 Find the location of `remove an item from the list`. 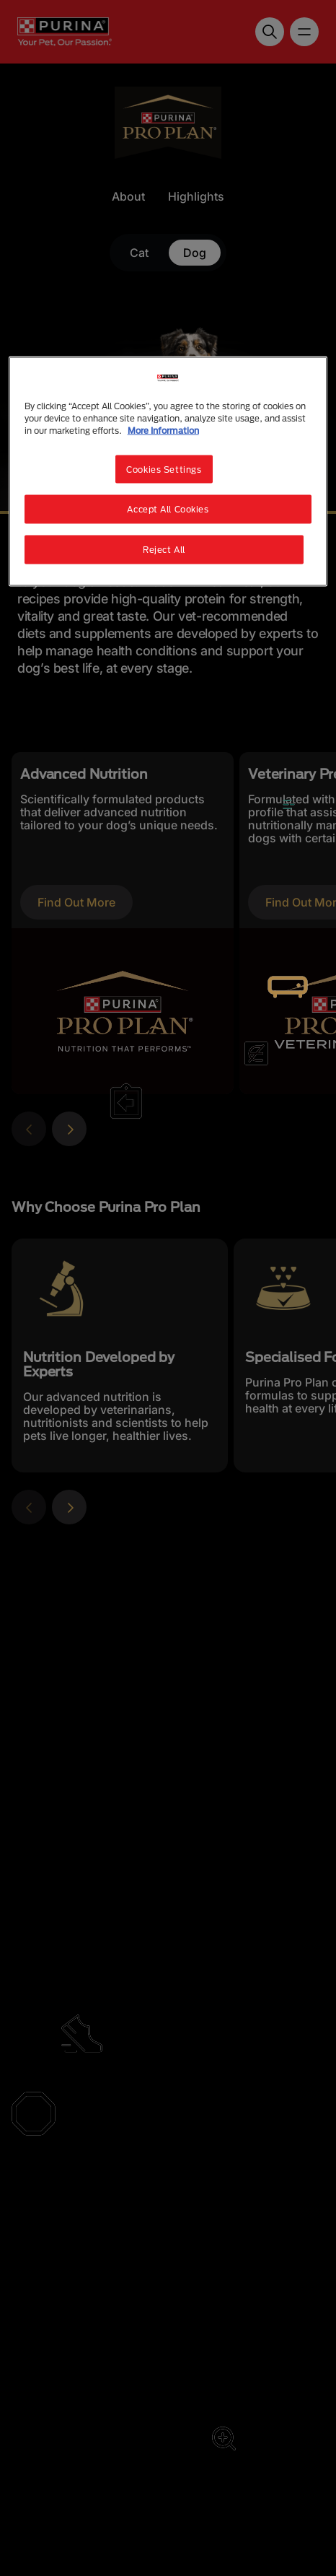

remove an item from the list is located at coordinates (288, 804).